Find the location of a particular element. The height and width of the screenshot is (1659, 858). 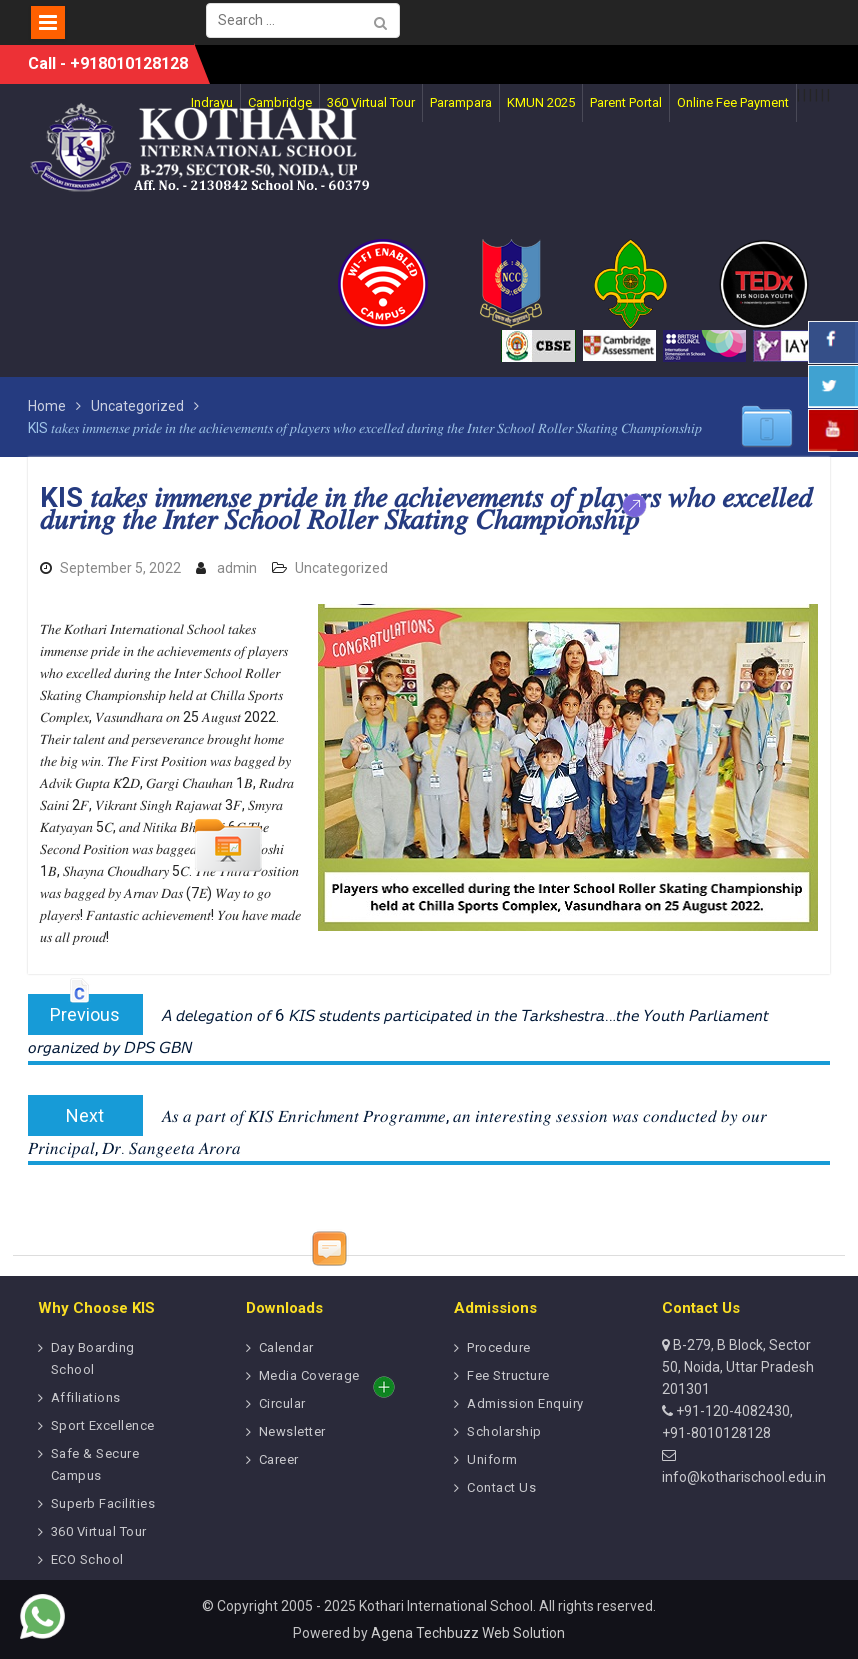

open folder containing iPhone backups or synced content is located at coordinates (767, 426).